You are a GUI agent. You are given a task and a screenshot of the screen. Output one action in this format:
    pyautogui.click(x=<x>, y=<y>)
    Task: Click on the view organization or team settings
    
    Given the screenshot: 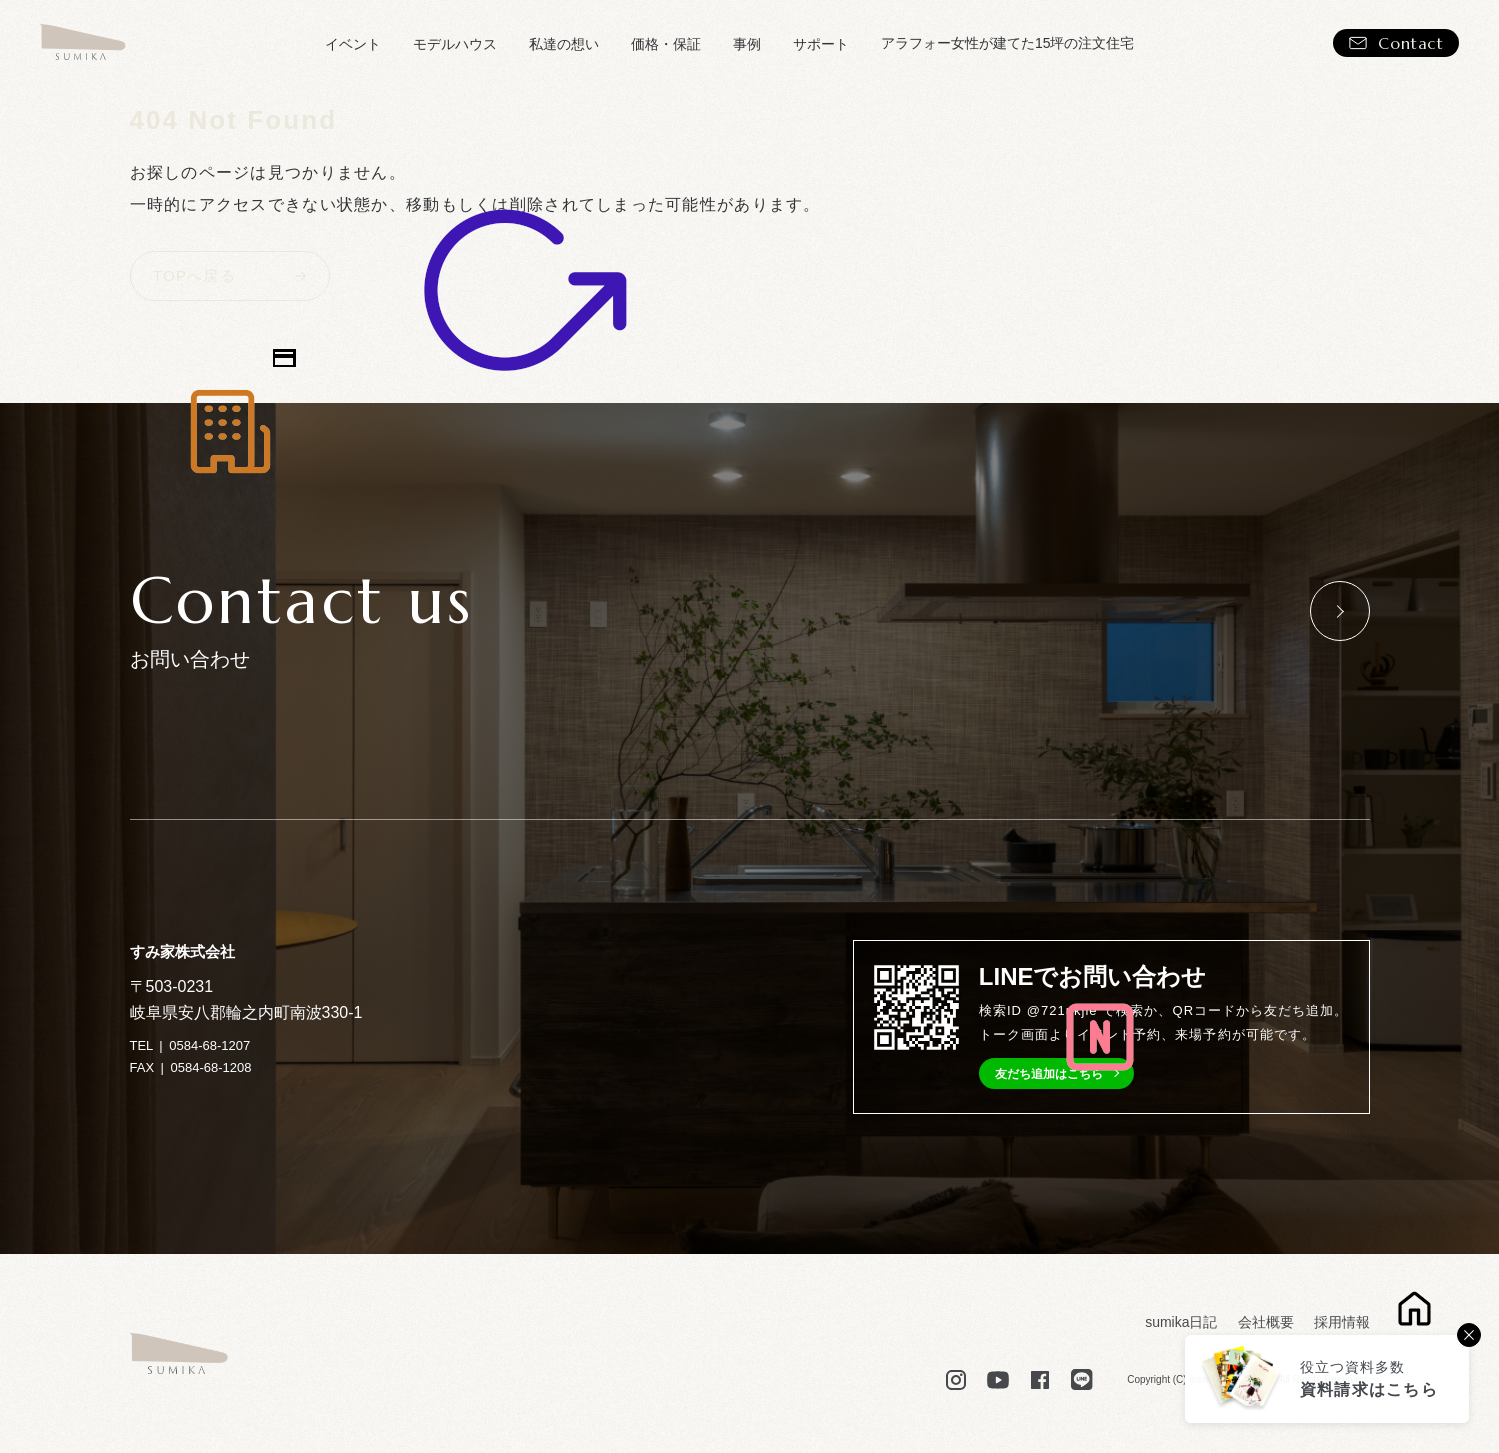 What is the action you would take?
    pyautogui.click(x=230, y=433)
    